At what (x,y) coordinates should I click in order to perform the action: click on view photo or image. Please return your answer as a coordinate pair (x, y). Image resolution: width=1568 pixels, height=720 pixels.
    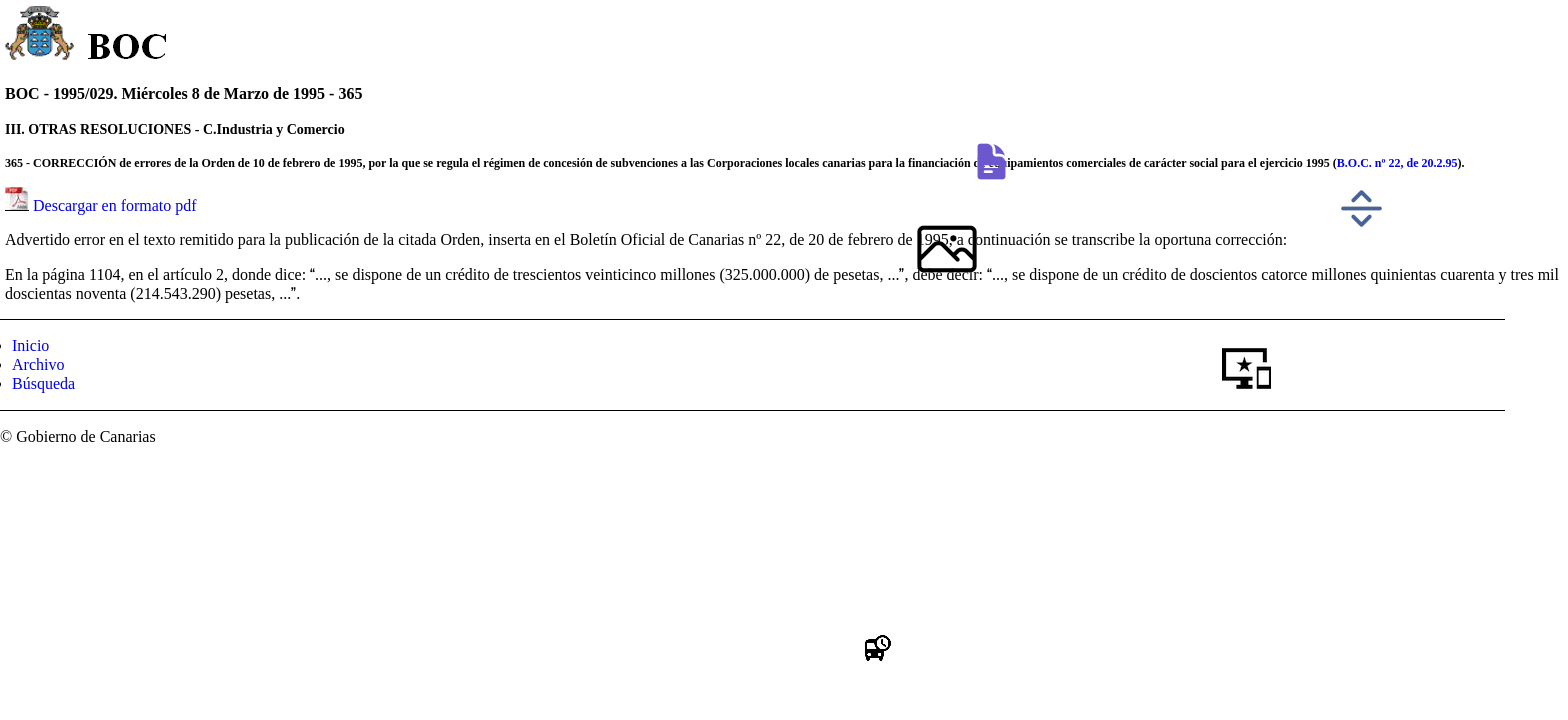
    Looking at the image, I should click on (947, 249).